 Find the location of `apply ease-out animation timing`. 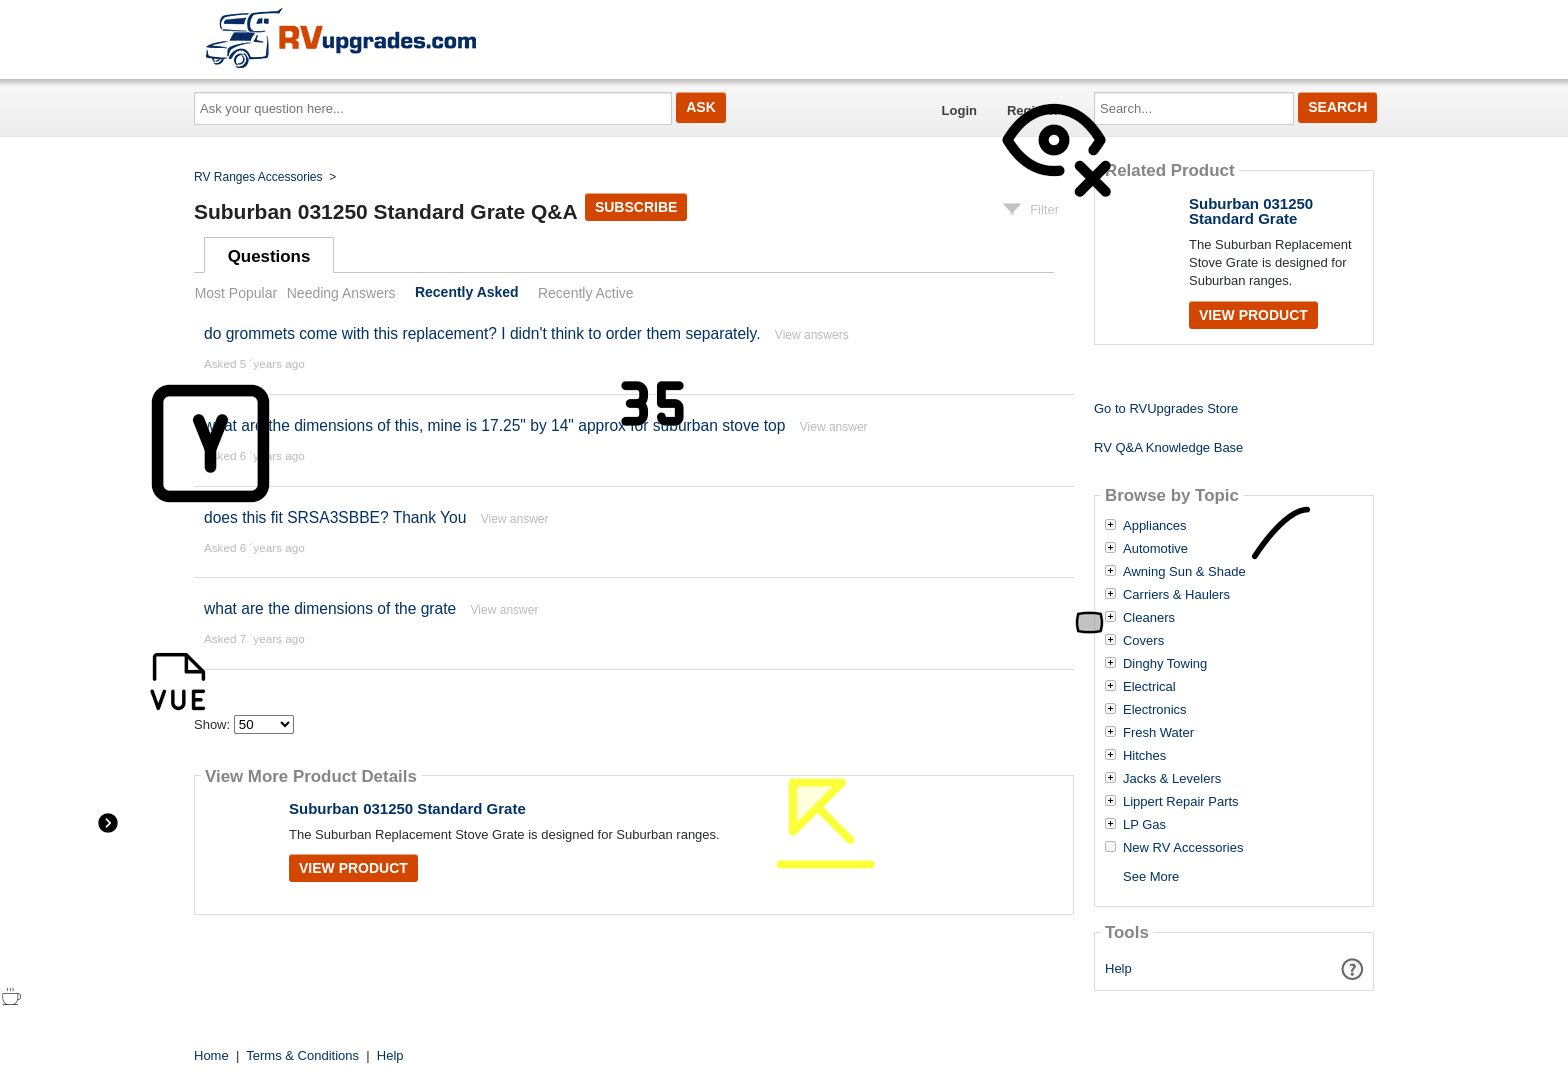

apply ease-out animation timing is located at coordinates (1281, 533).